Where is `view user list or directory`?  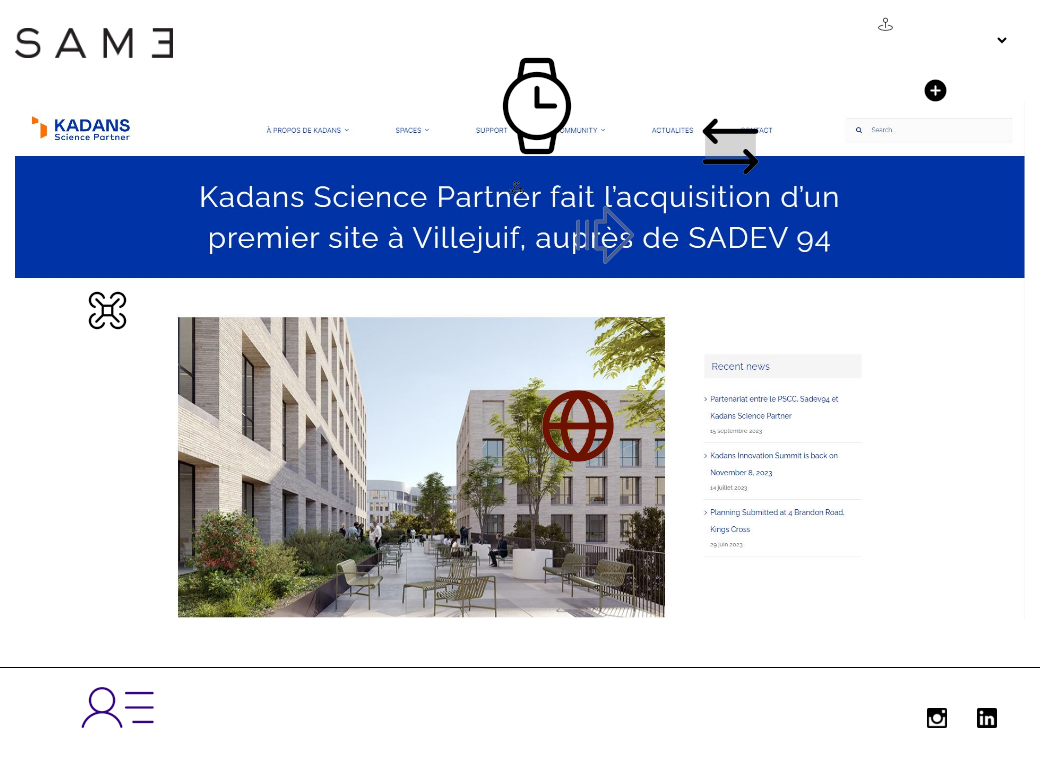
view user list or directory is located at coordinates (116, 707).